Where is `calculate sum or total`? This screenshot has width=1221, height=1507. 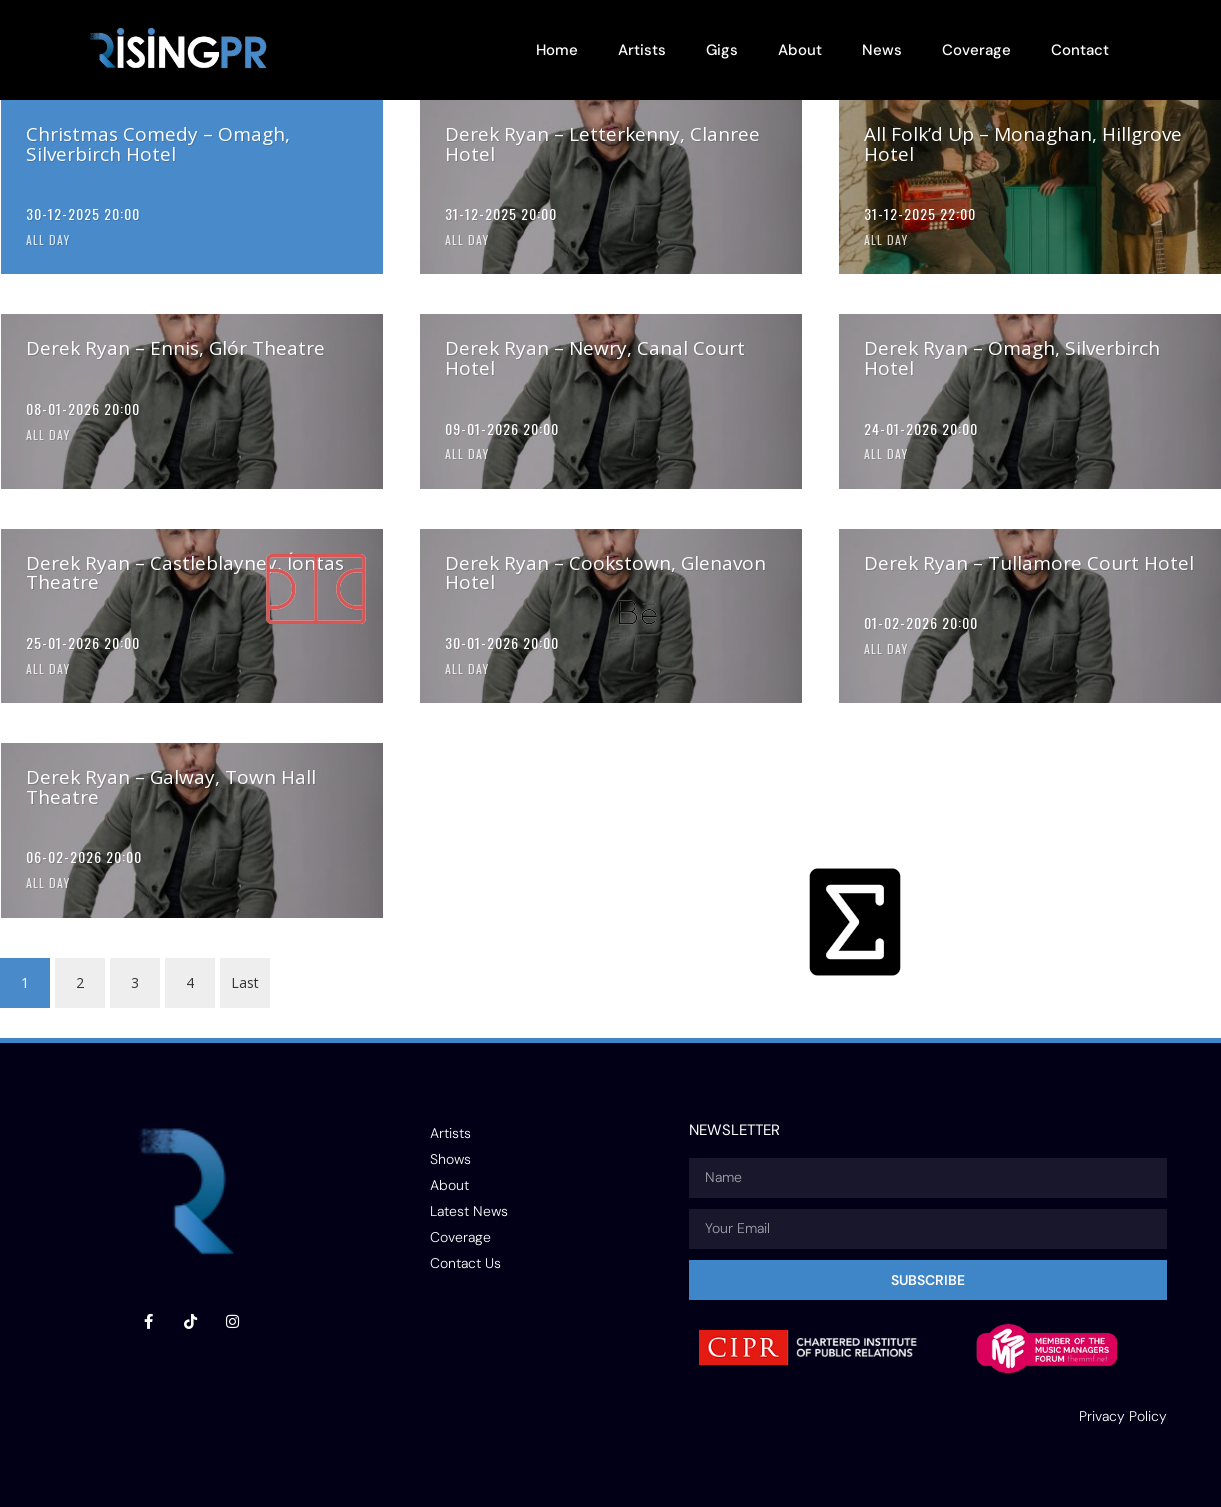 calculate sum or total is located at coordinates (855, 922).